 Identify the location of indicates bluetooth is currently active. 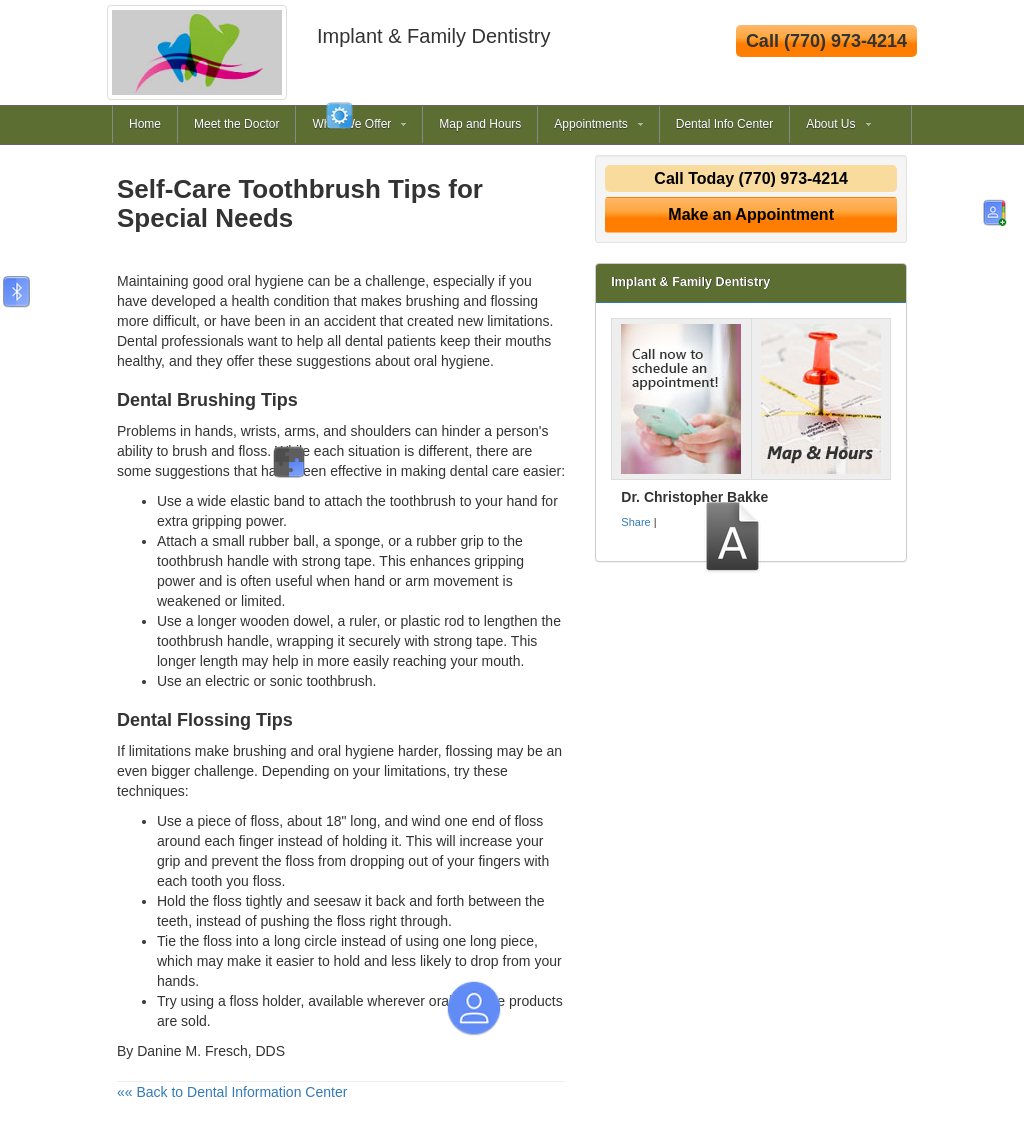
(16, 291).